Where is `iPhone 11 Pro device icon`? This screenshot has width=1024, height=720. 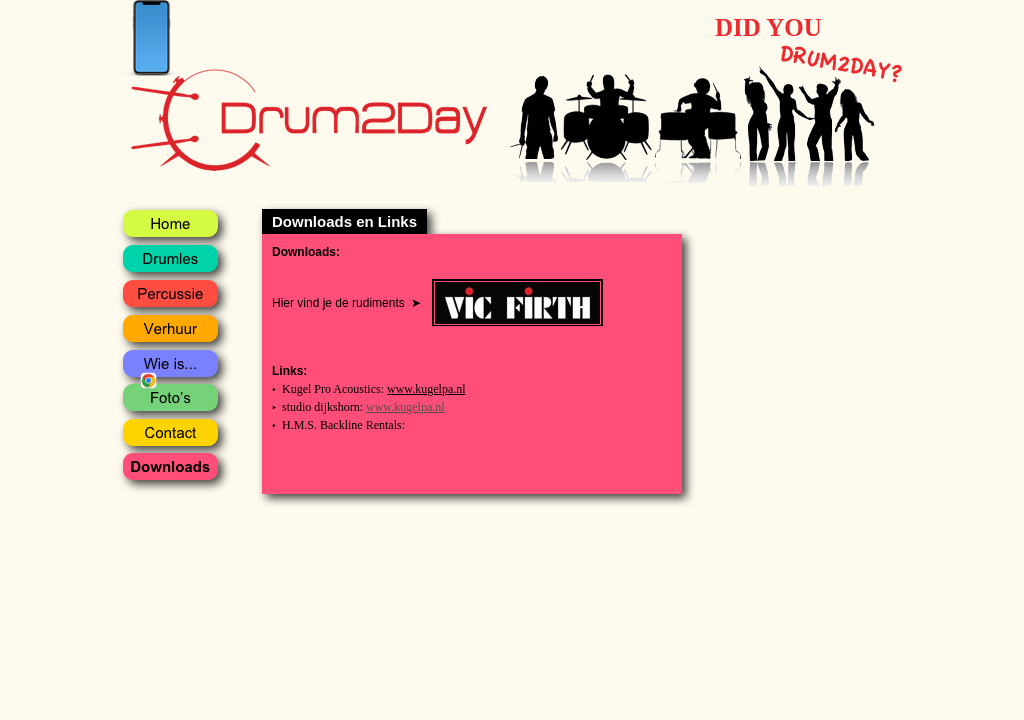
iPhone 11 Pro device icon is located at coordinates (151, 38).